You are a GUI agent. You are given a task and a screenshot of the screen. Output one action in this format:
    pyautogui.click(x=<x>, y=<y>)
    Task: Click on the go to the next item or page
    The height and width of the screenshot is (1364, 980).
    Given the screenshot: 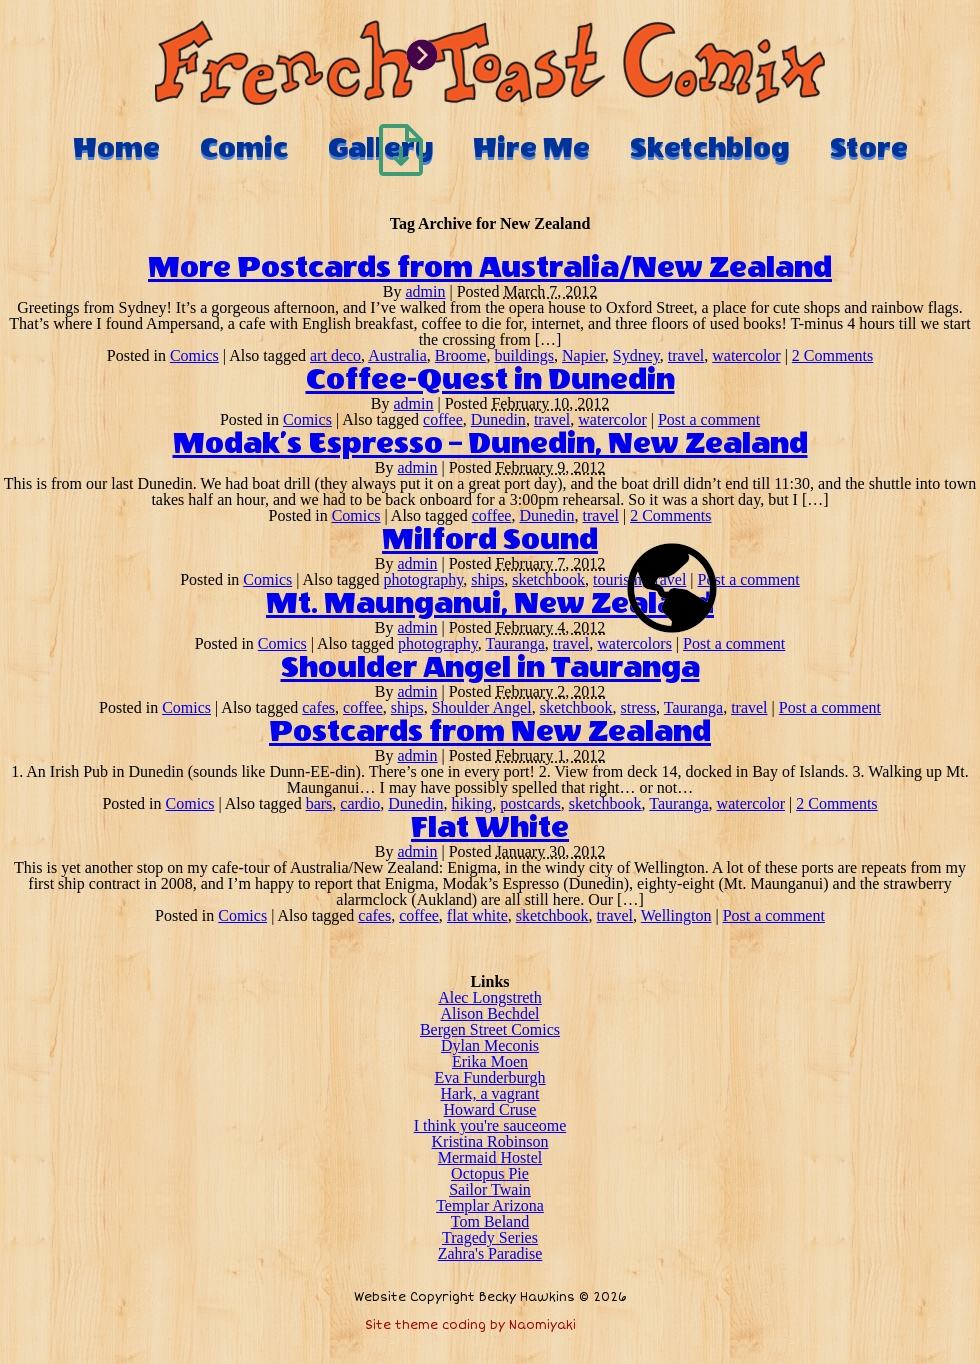 What is the action you would take?
    pyautogui.click(x=422, y=55)
    